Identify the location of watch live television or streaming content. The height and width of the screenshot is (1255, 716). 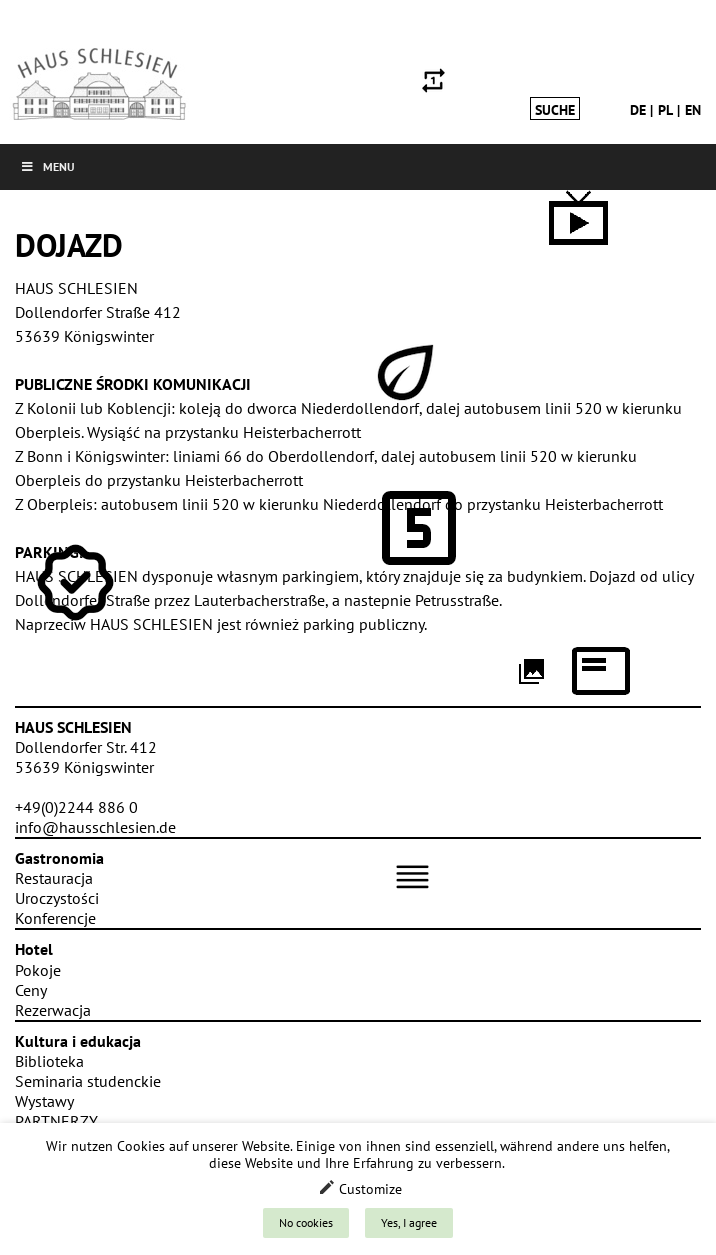
(578, 217).